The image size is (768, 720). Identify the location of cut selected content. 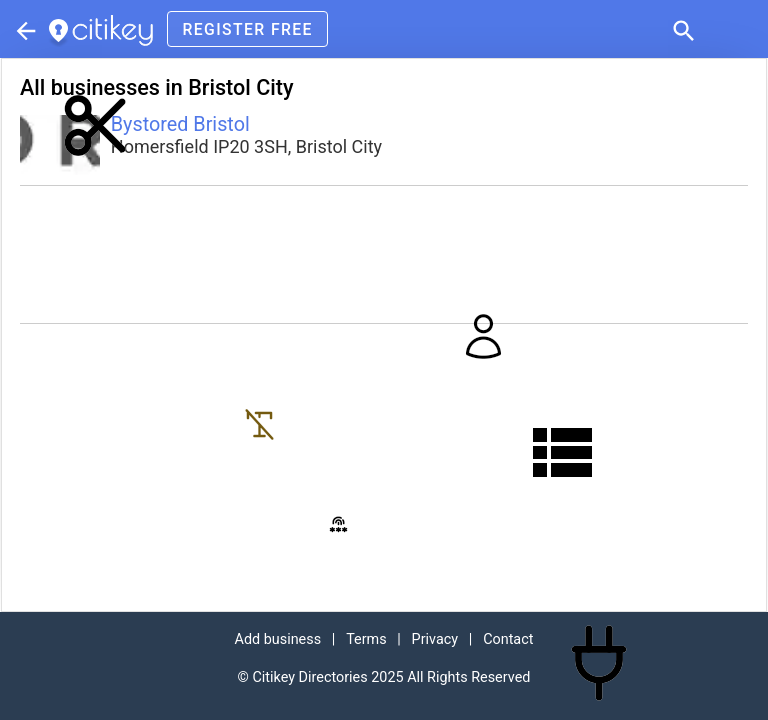
(98, 125).